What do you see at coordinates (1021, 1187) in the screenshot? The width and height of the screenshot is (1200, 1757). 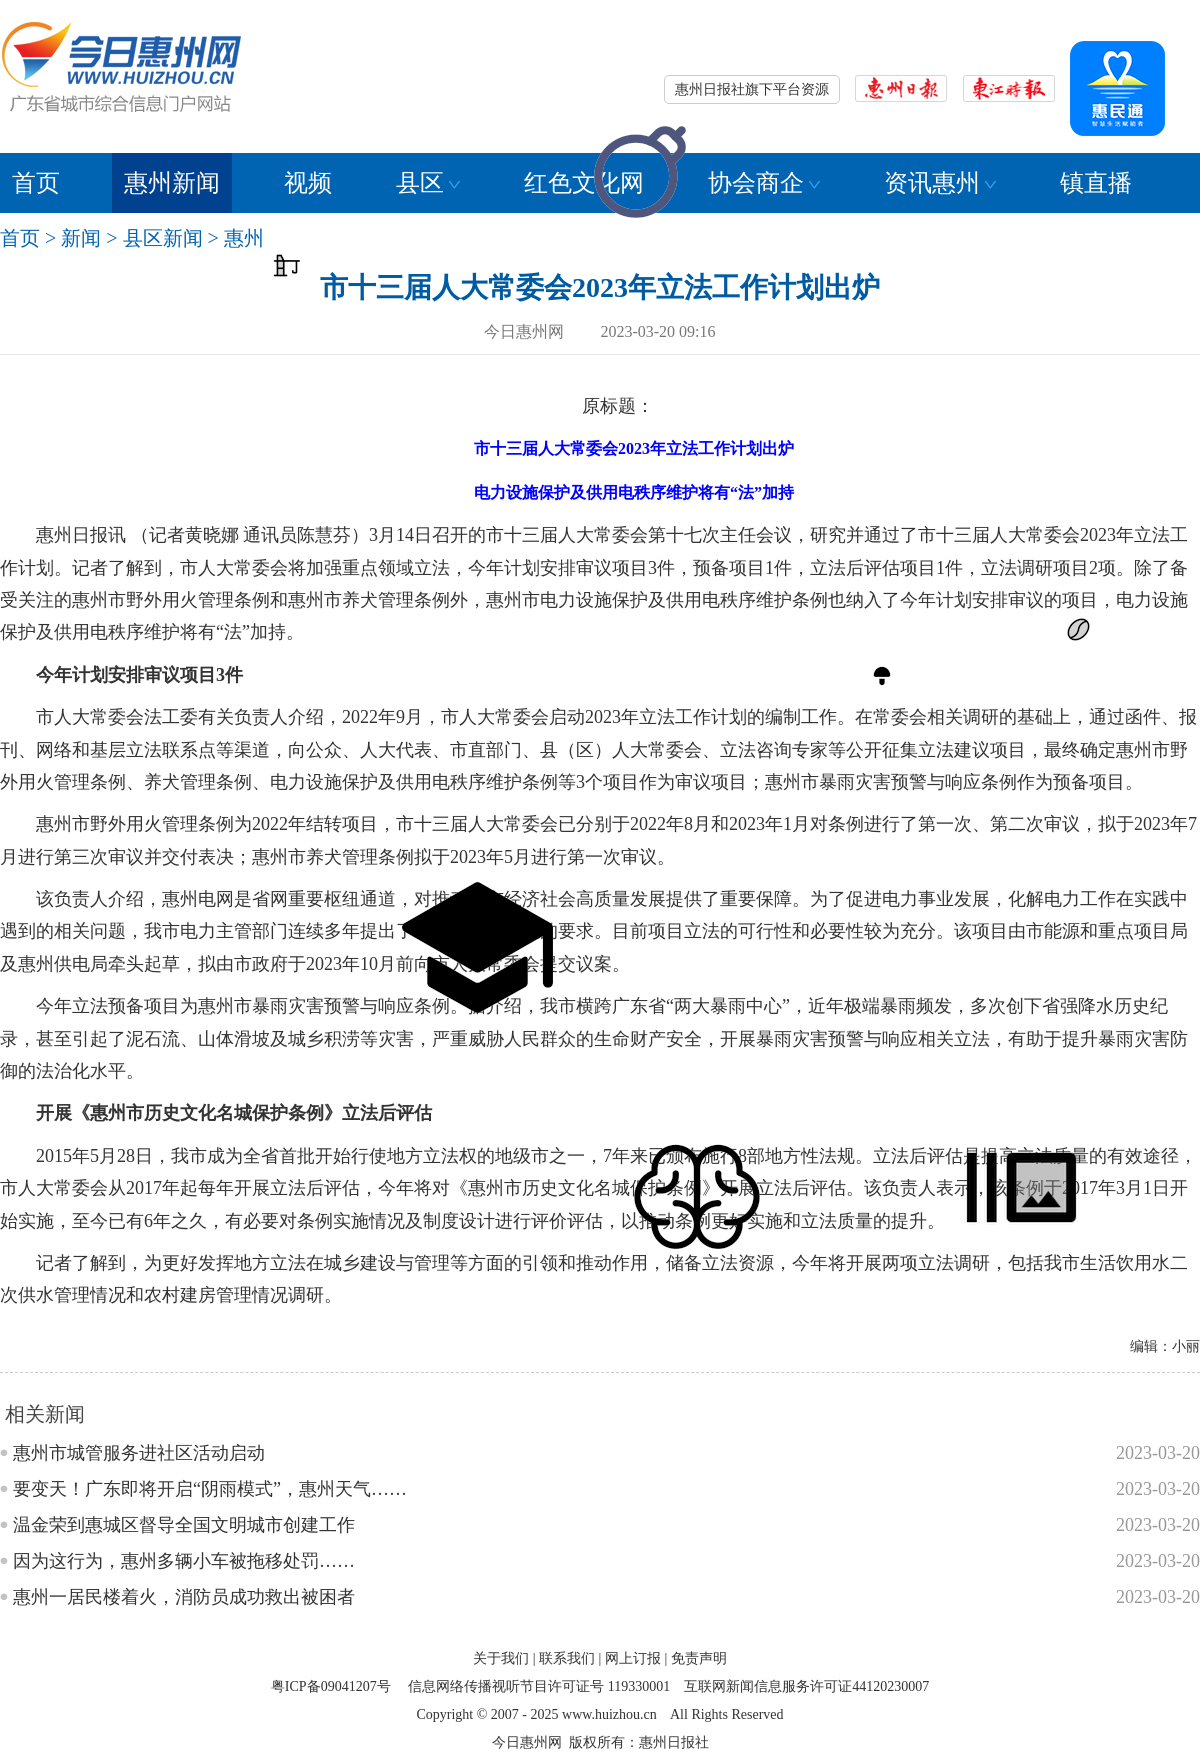 I see `enable burst mode for rapid photo capture` at bounding box center [1021, 1187].